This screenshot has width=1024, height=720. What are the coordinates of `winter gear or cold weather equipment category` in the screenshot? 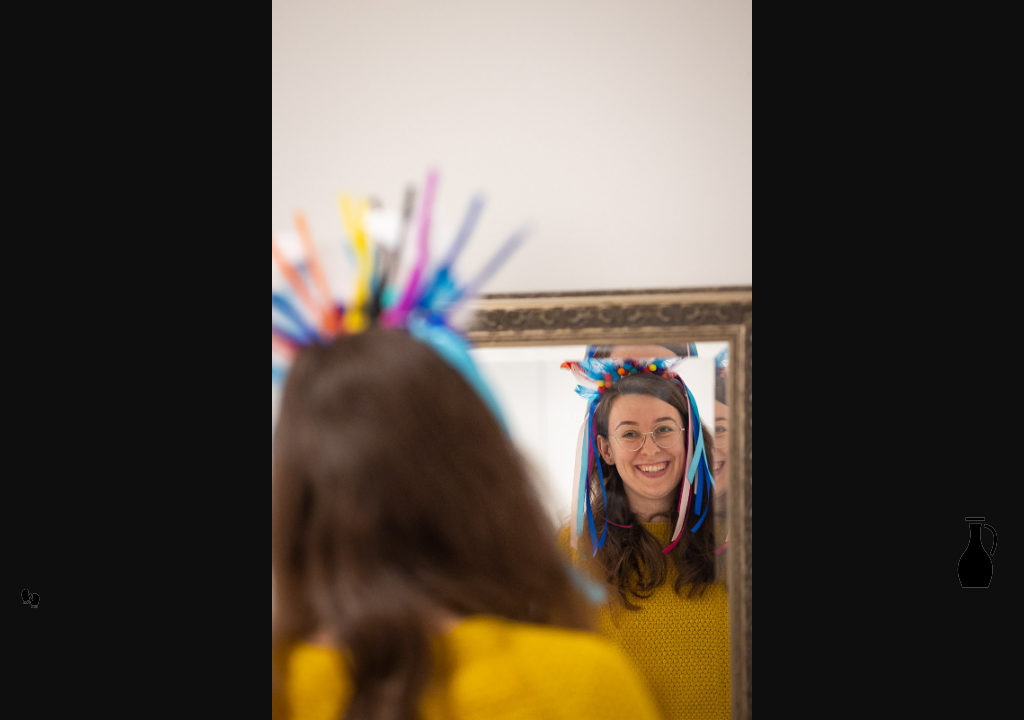 It's located at (30, 598).